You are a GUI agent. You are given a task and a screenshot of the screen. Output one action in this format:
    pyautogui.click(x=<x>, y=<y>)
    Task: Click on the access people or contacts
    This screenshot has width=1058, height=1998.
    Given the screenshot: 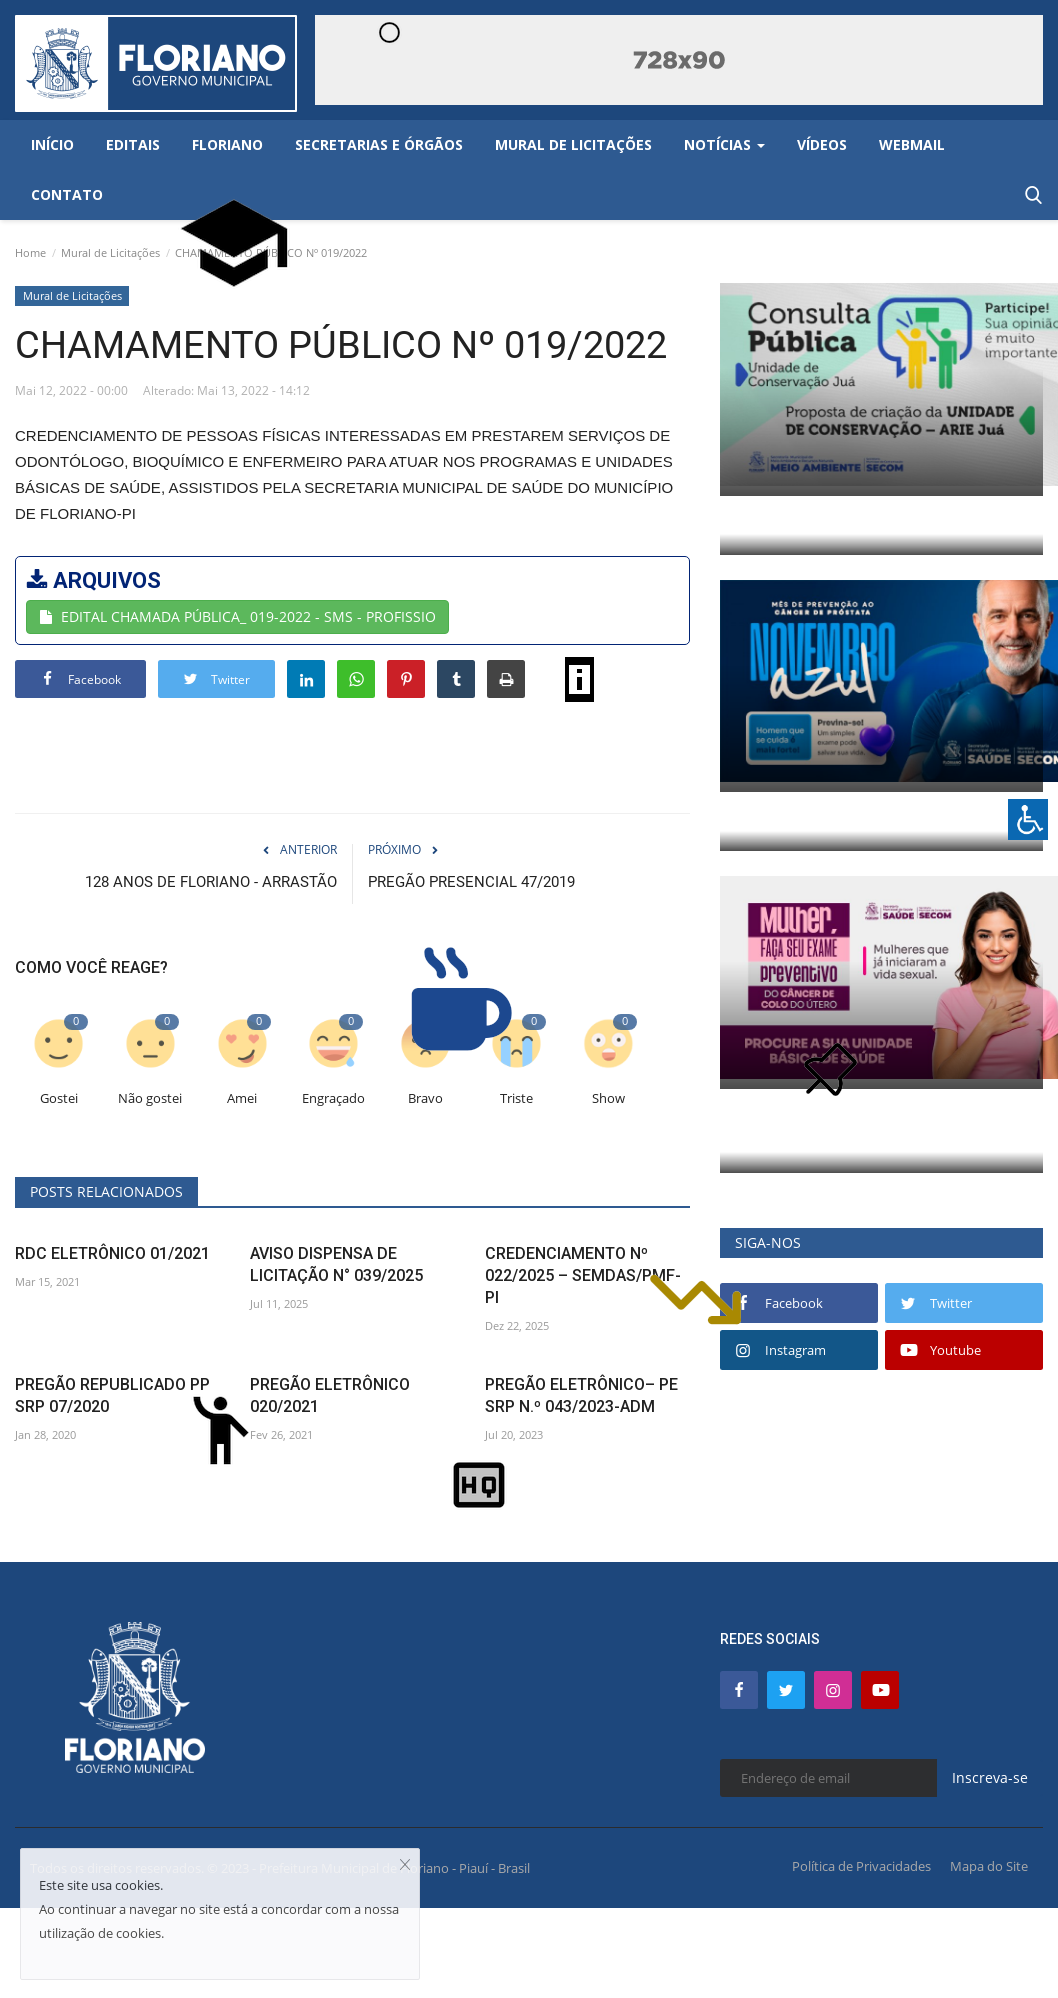 What is the action you would take?
    pyautogui.click(x=220, y=1430)
    